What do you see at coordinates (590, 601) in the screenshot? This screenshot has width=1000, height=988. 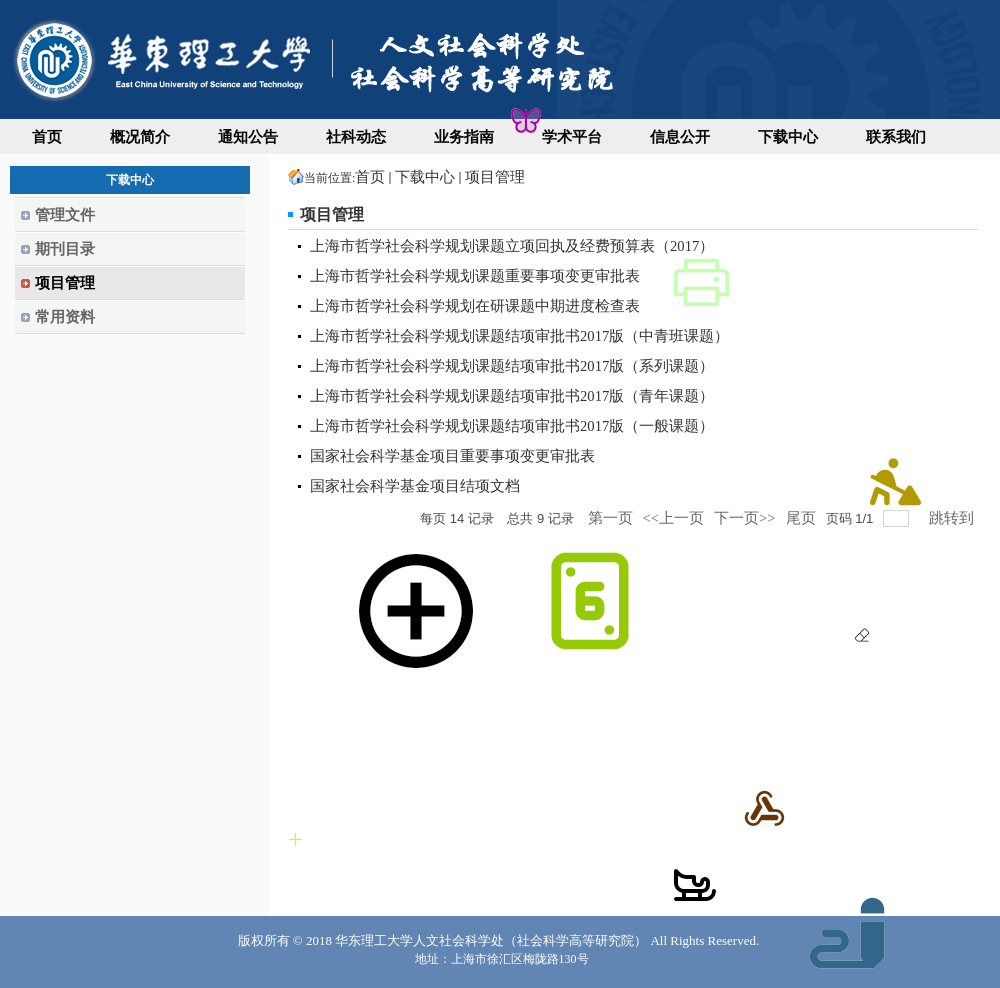 I see `playing card with value six` at bounding box center [590, 601].